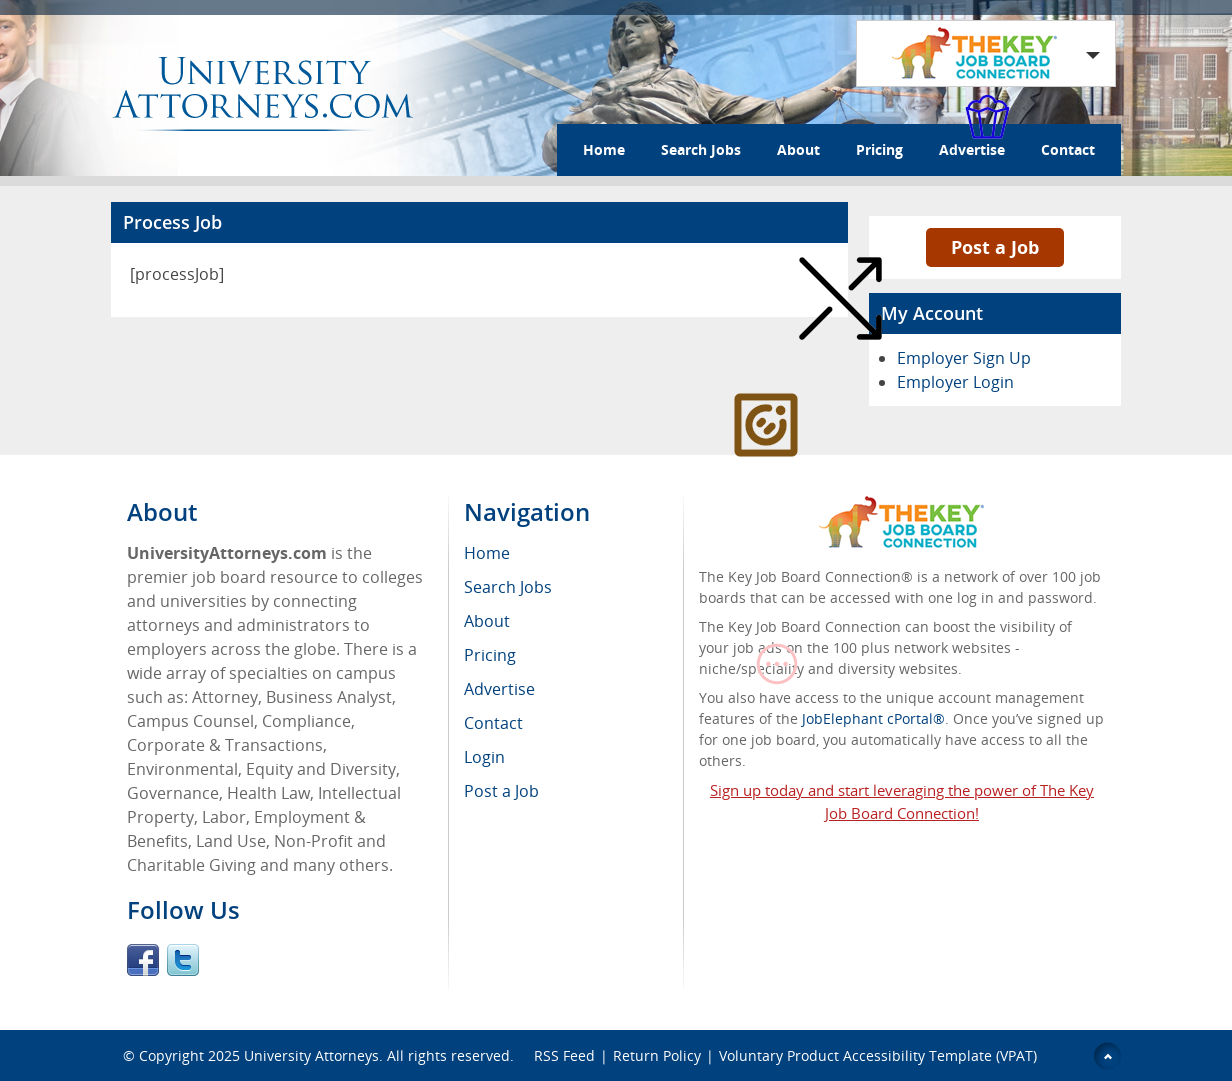  Describe the element at coordinates (777, 664) in the screenshot. I see `open more options menu` at that location.